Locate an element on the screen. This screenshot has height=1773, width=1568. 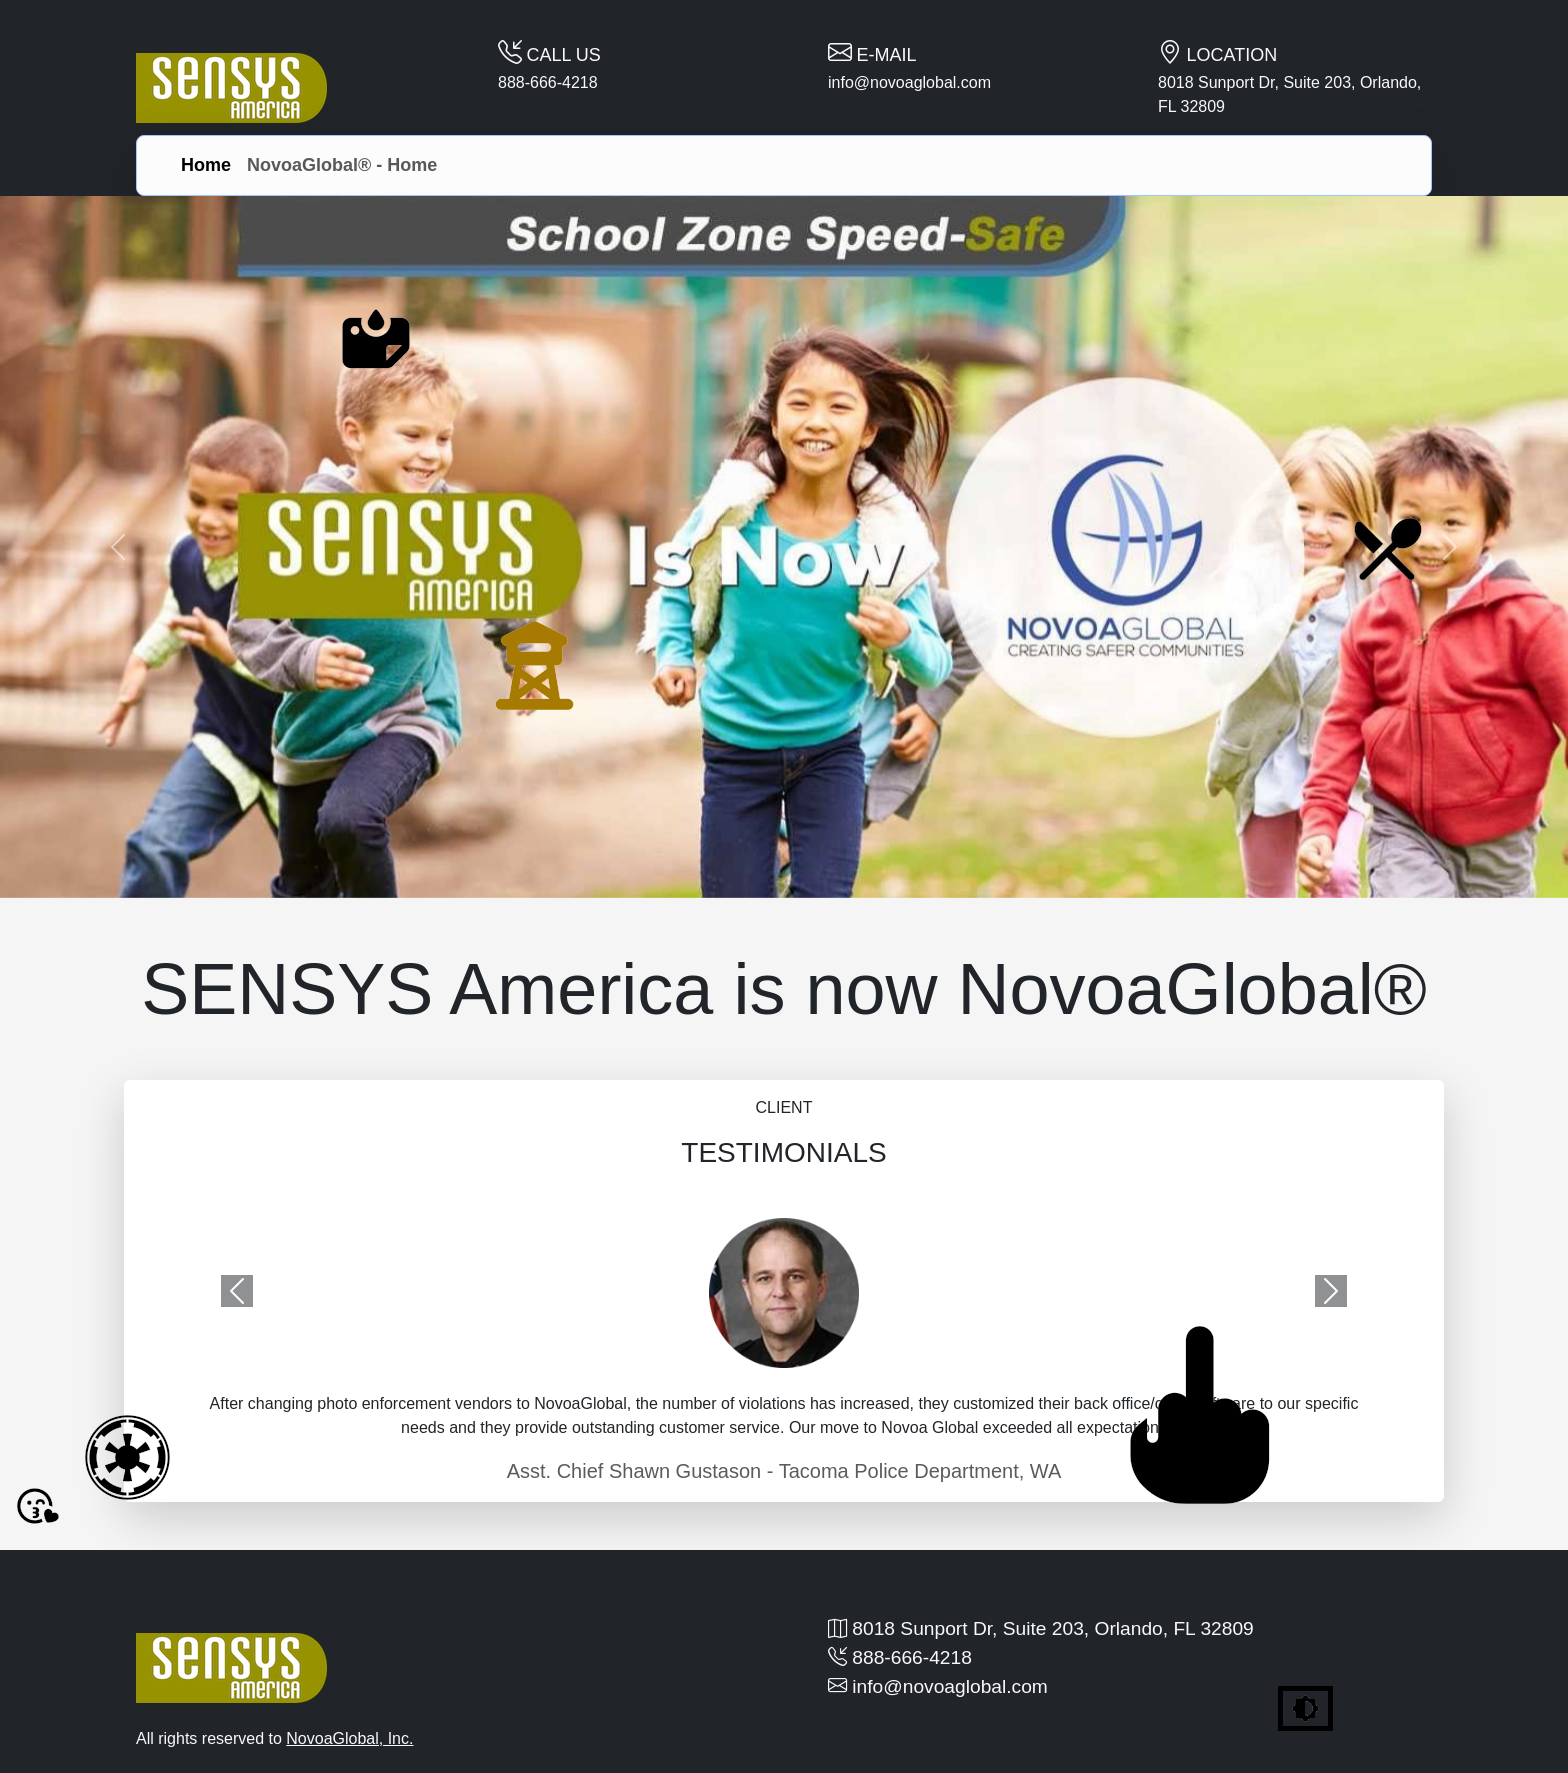
indicates waterproof or water-resistant covering is located at coordinates (376, 343).